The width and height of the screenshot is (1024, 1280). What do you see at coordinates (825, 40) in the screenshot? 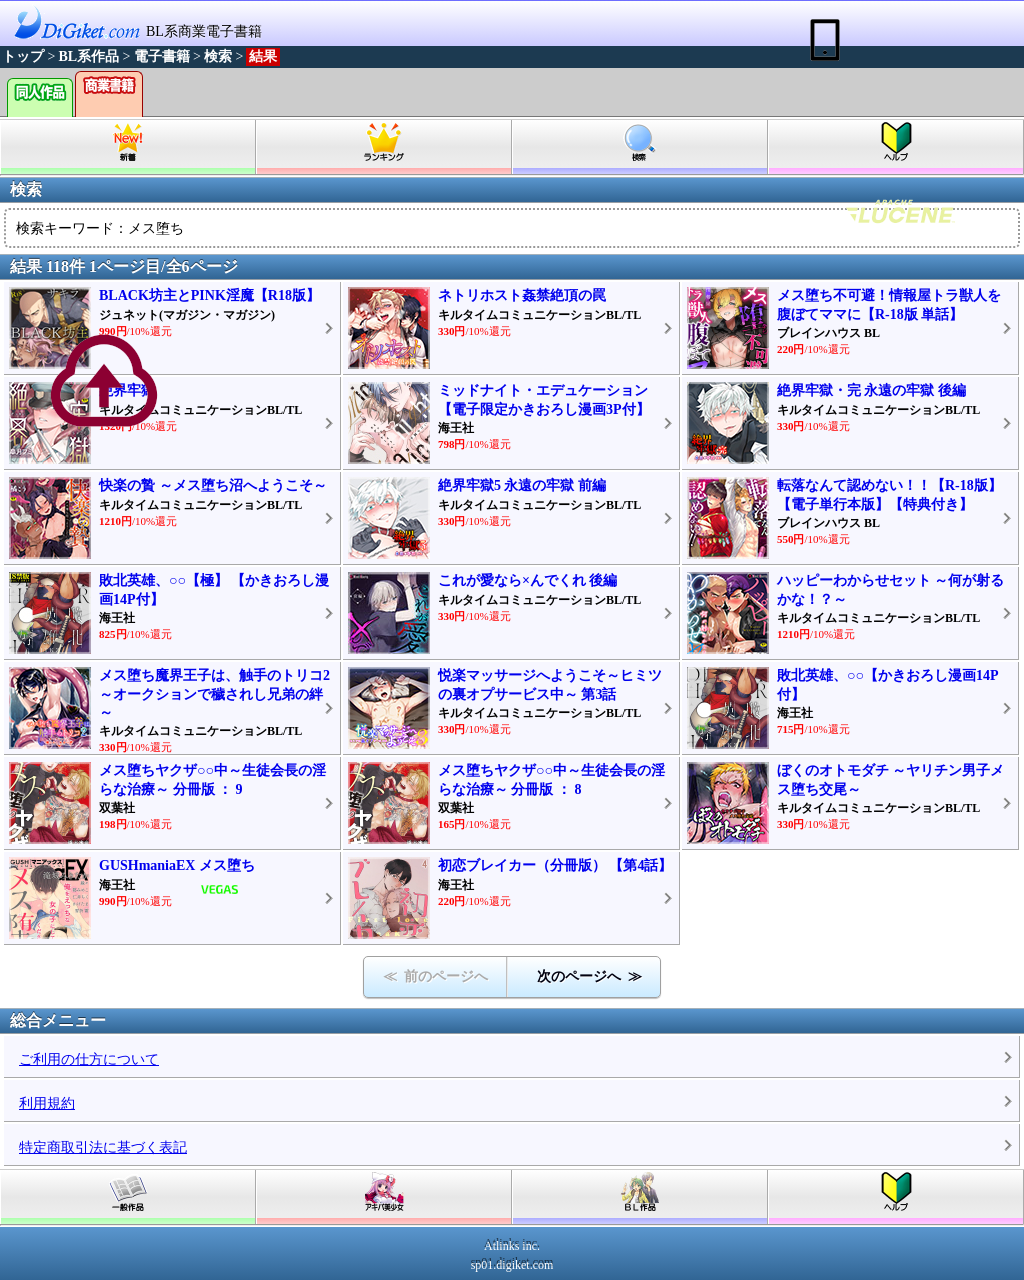
I see `access mobile device settings` at bounding box center [825, 40].